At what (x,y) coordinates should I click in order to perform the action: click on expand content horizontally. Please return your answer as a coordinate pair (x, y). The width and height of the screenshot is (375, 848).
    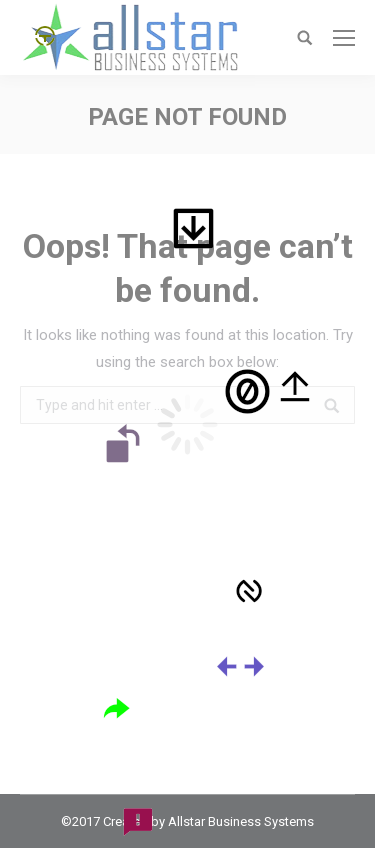
    Looking at the image, I should click on (240, 666).